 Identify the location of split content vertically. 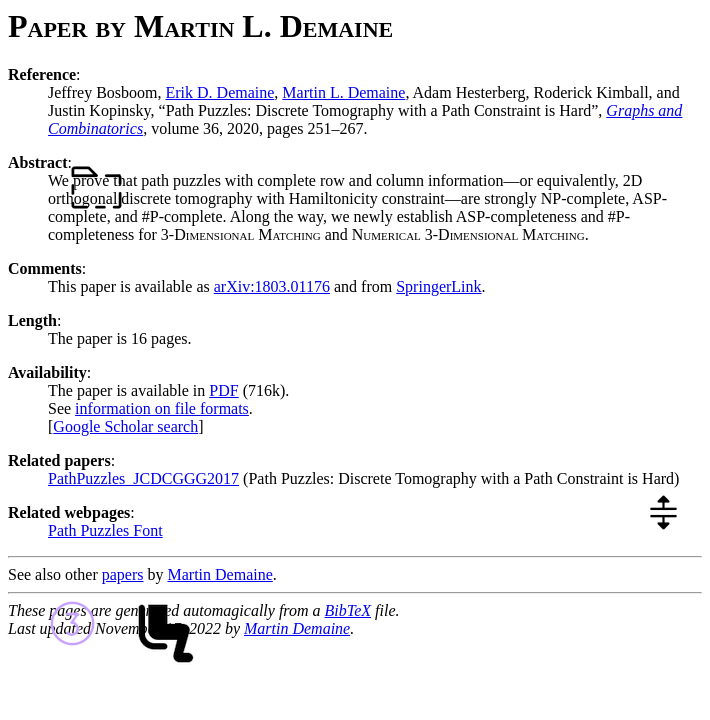
(663, 512).